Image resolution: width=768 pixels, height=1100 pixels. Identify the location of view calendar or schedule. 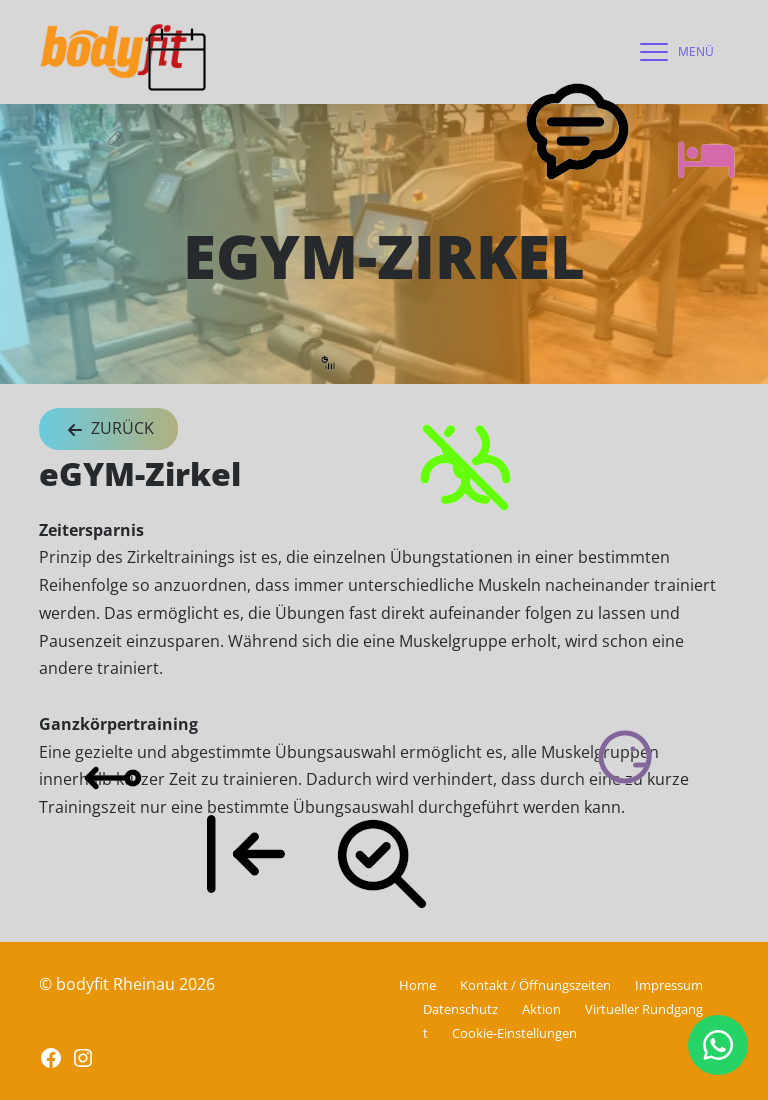
(177, 62).